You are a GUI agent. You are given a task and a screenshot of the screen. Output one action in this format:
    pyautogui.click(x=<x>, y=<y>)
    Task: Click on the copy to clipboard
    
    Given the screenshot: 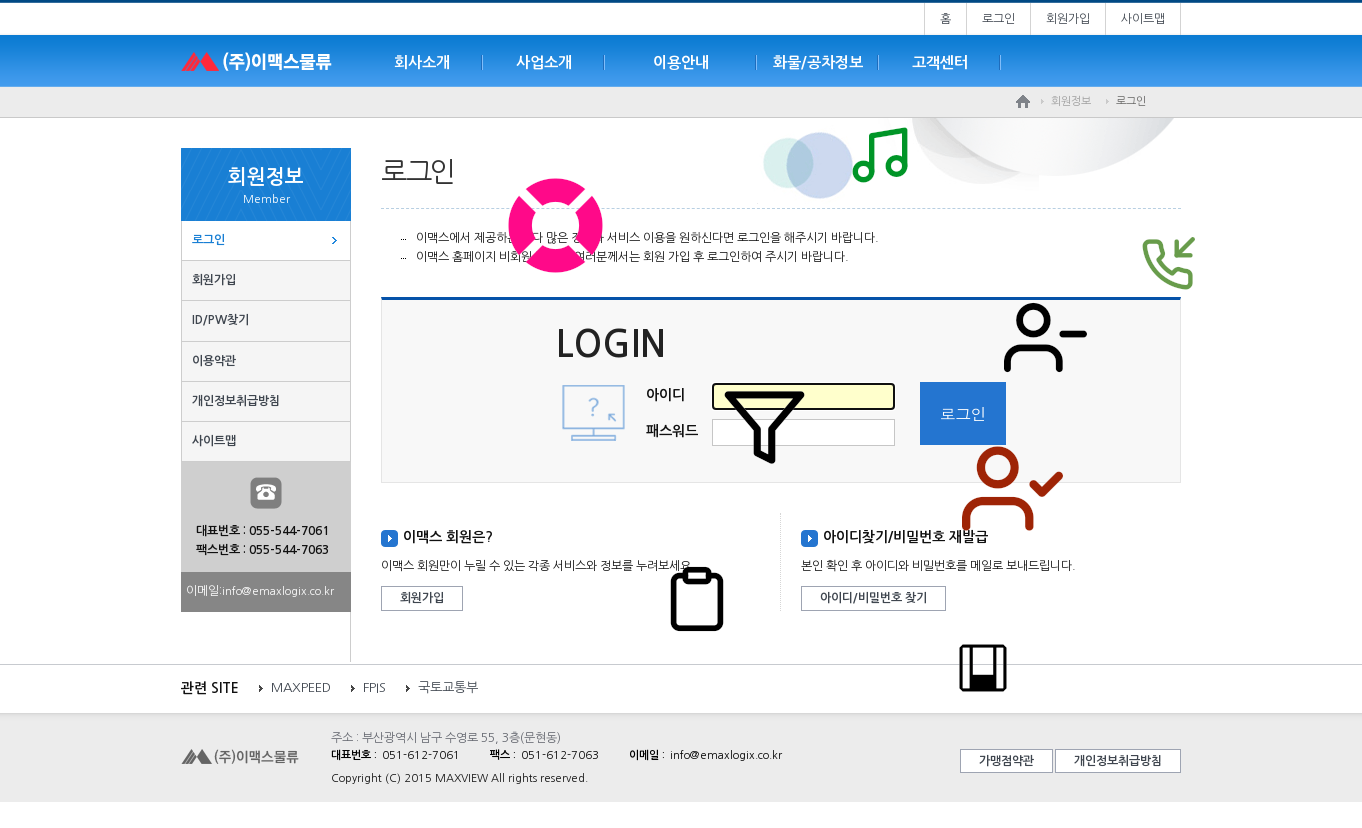 What is the action you would take?
    pyautogui.click(x=697, y=599)
    